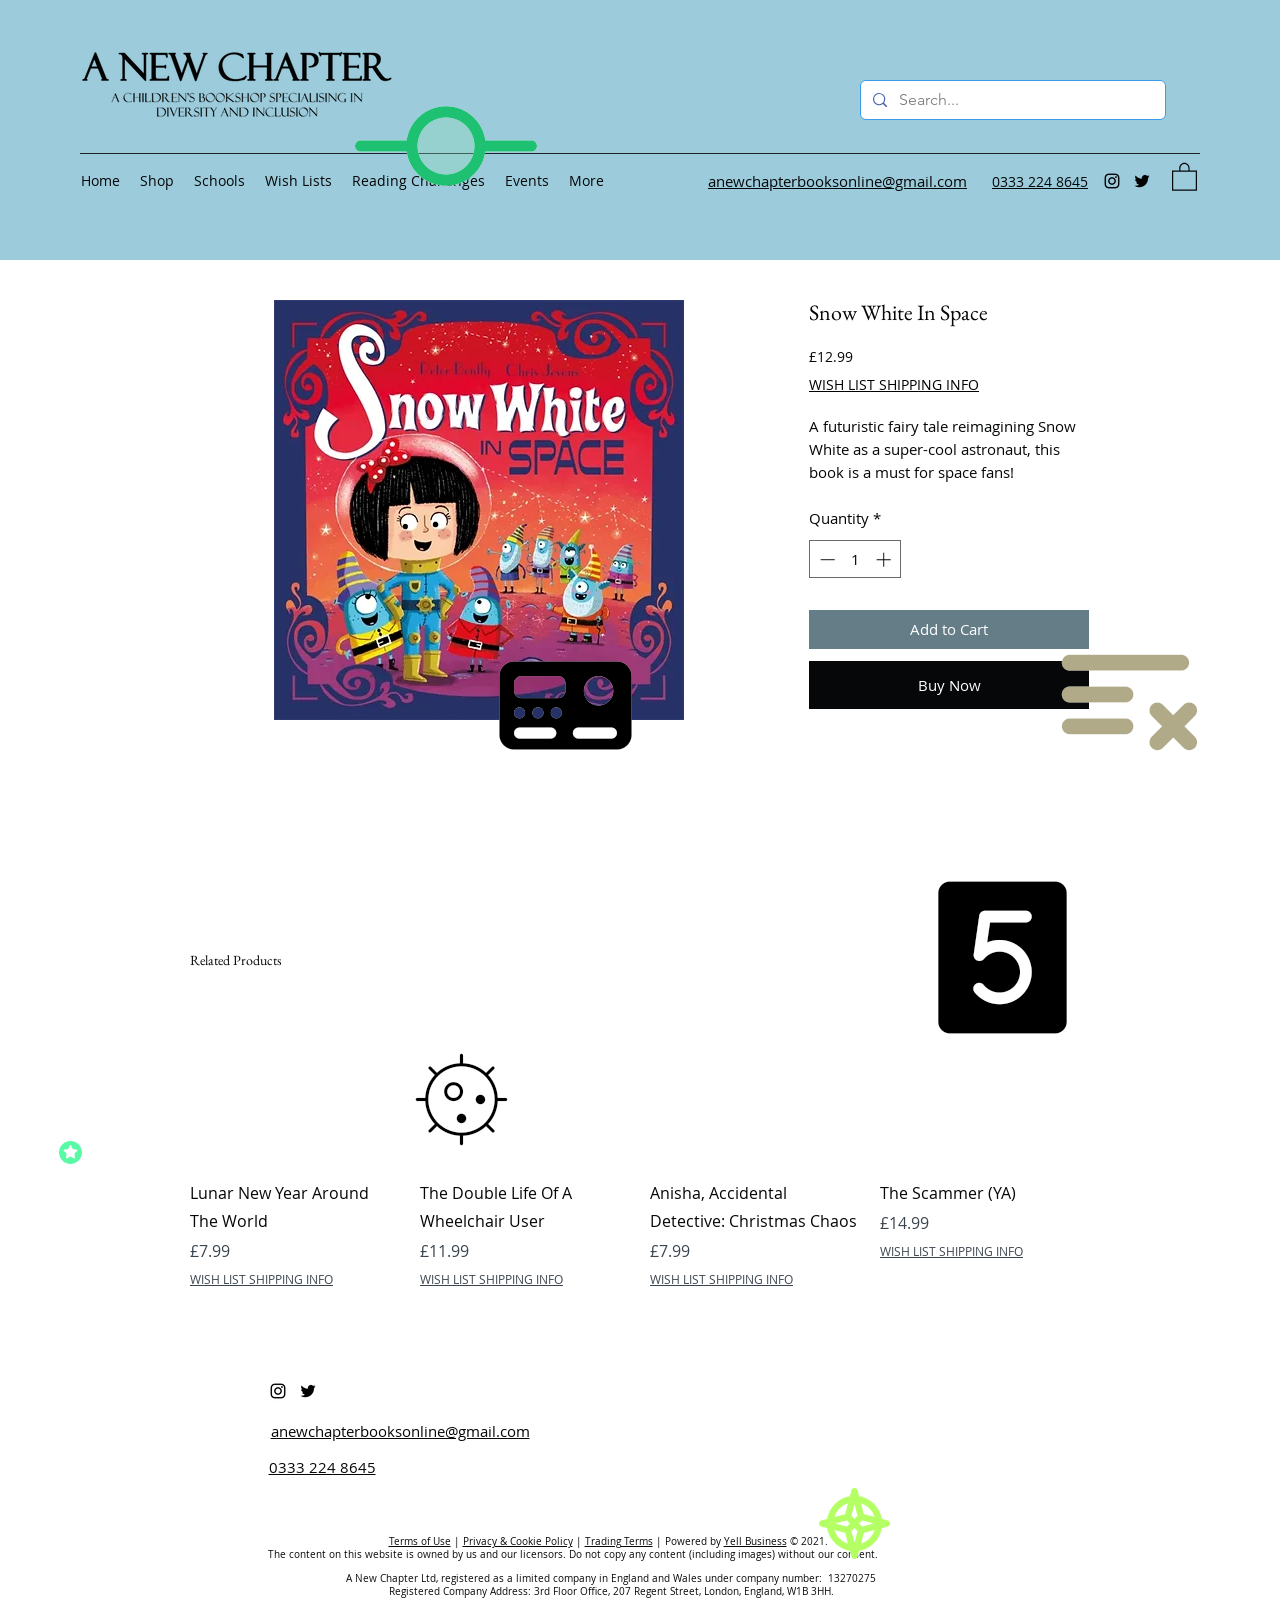 This screenshot has width=1280, height=1620. What do you see at coordinates (854, 1523) in the screenshot?
I see `view compass or navigation orientation` at bounding box center [854, 1523].